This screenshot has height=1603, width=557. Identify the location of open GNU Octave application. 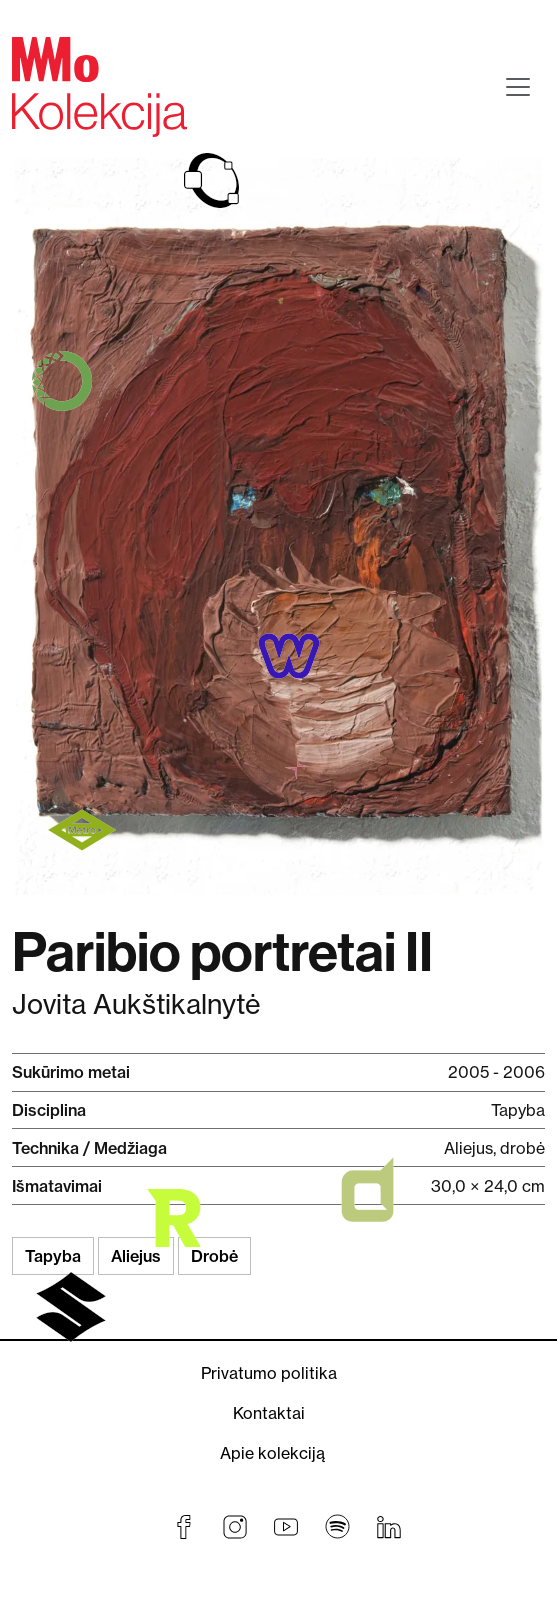
(211, 180).